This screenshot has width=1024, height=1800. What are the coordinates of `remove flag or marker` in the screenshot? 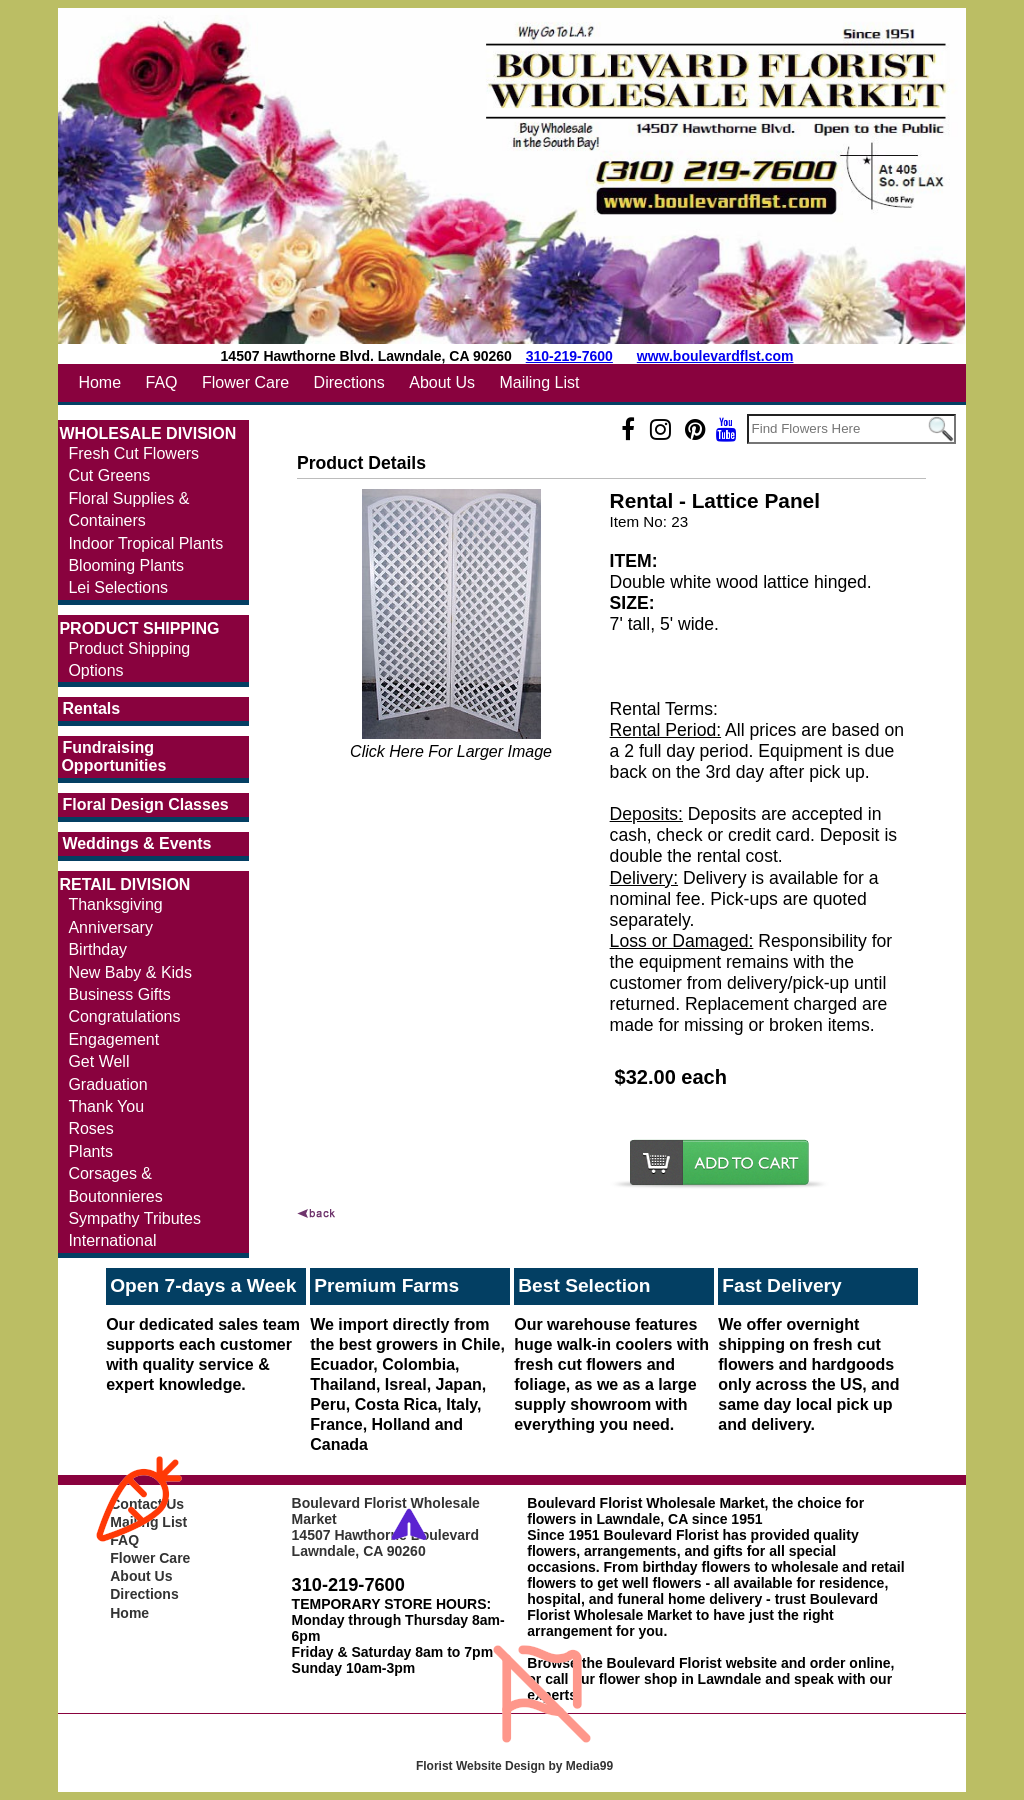 It's located at (542, 1694).